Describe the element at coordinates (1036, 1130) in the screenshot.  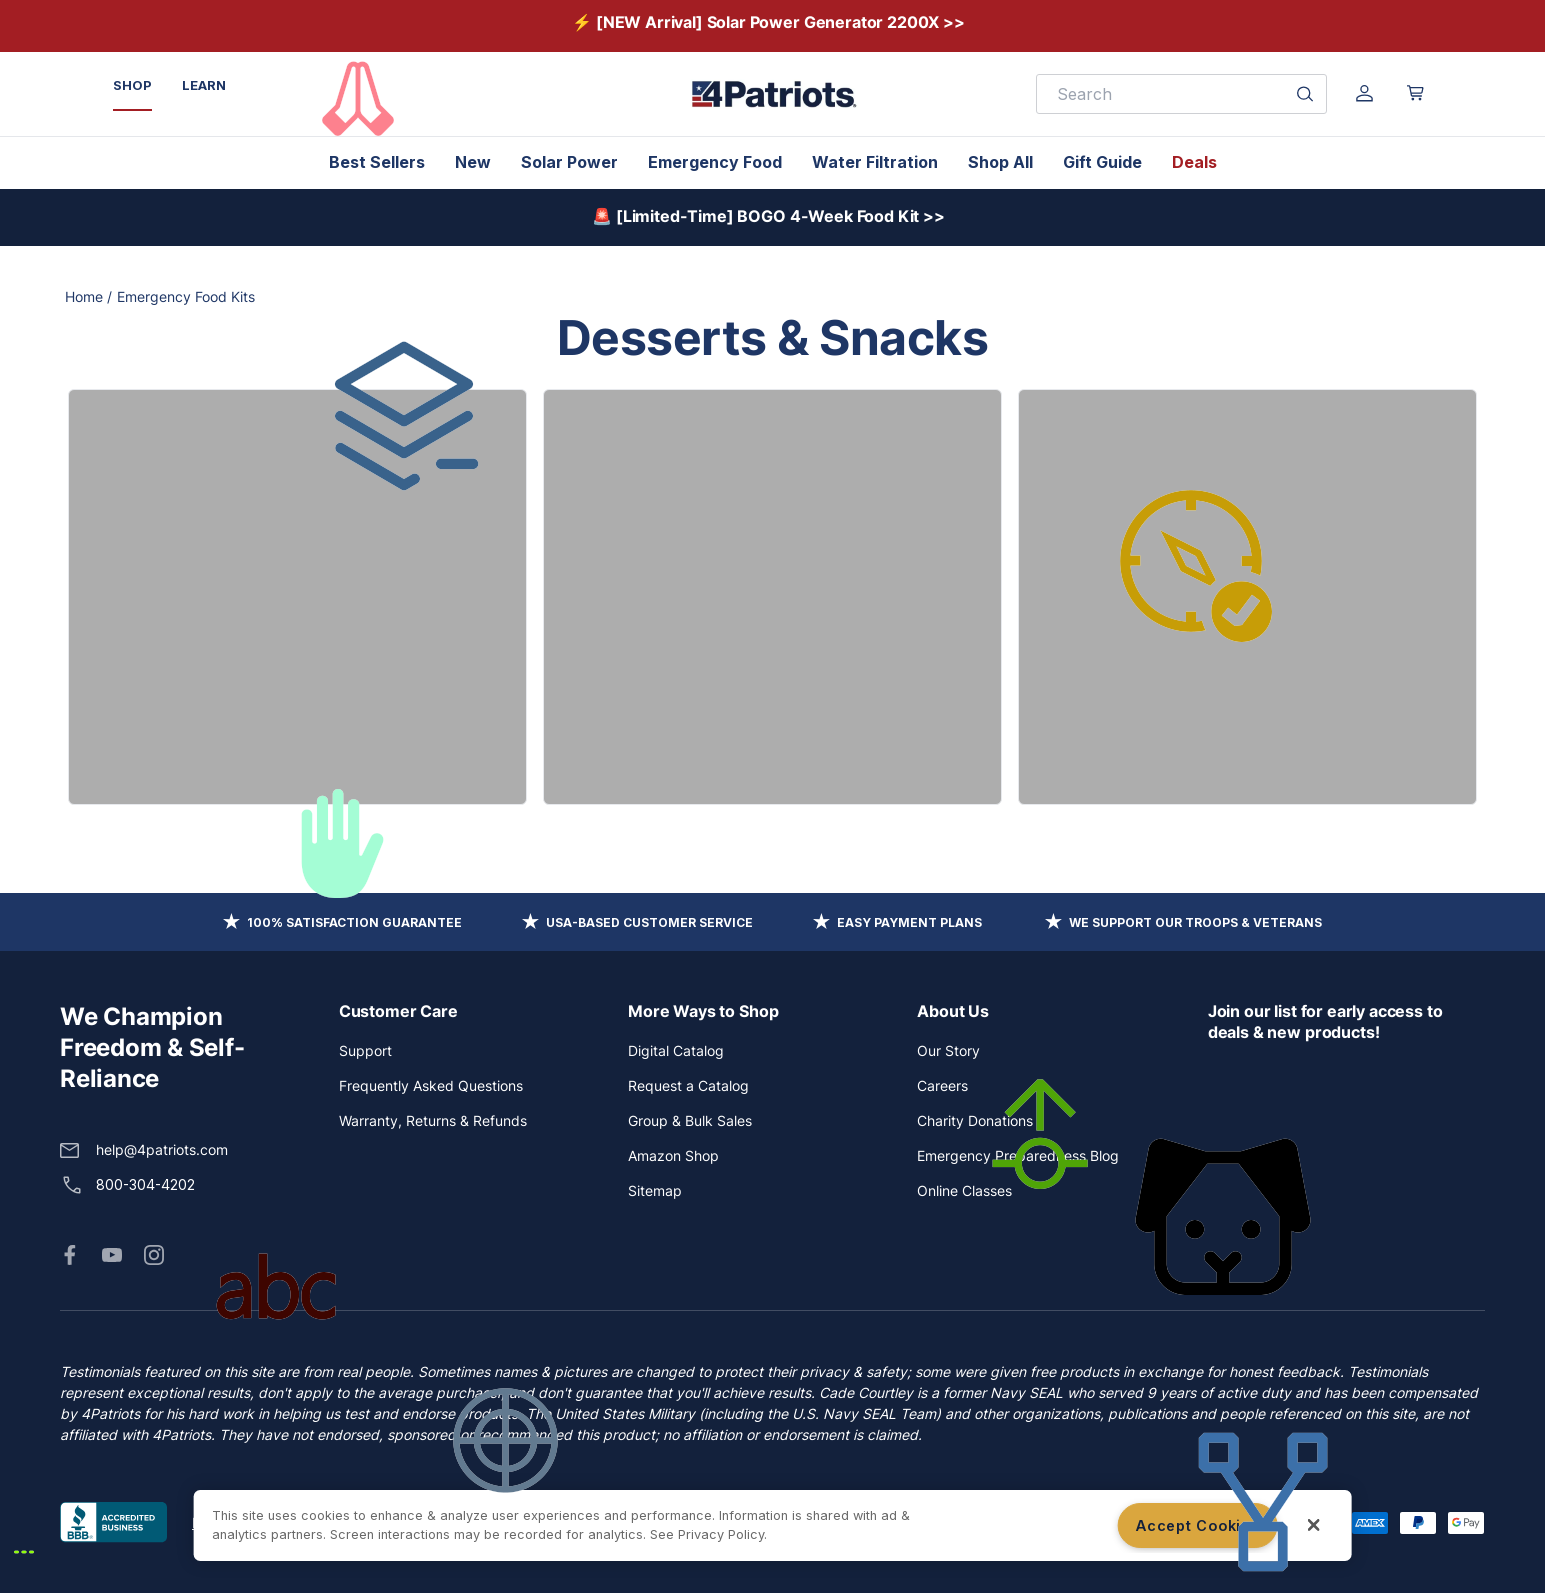
I see `push changes to a repository` at that location.